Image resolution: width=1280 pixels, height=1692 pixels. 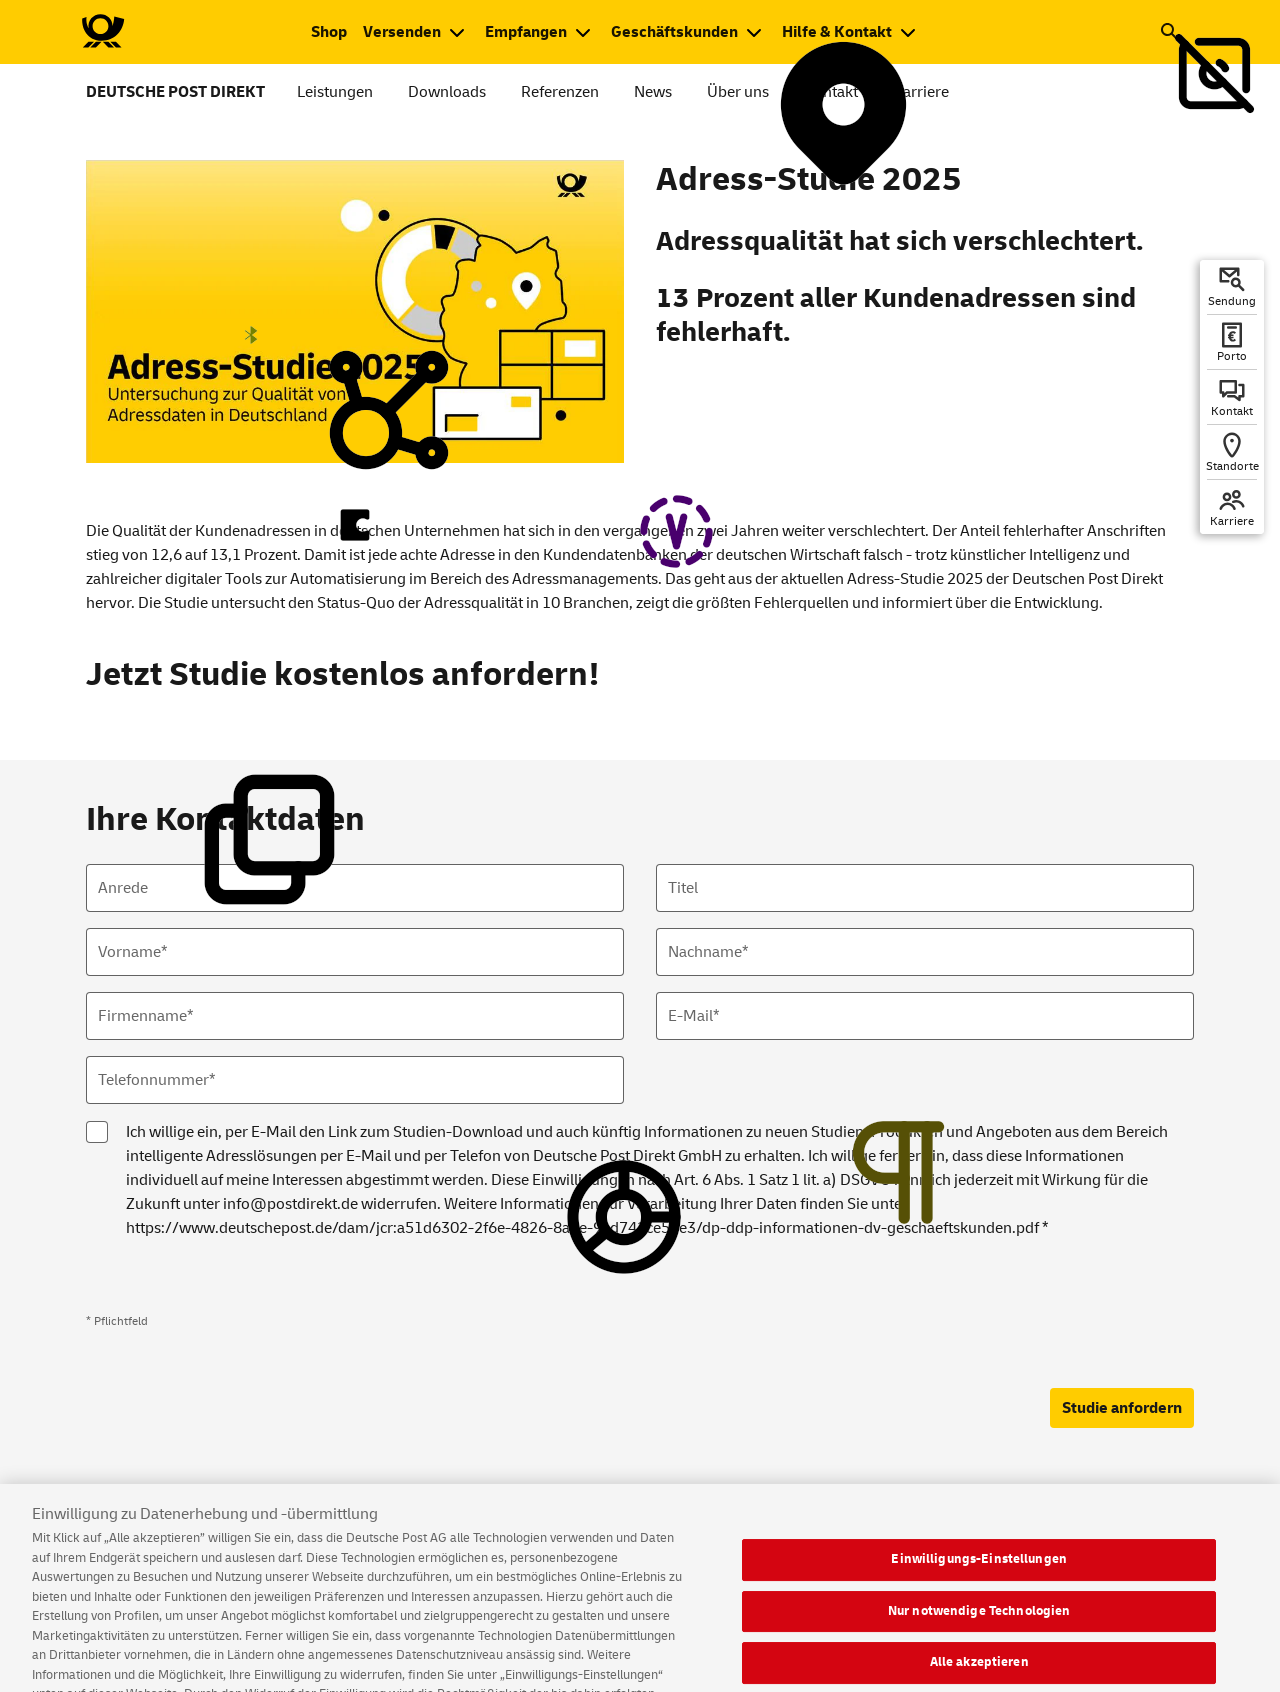 What do you see at coordinates (1214, 73) in the screenshot?
I see `disable mask or overlay effect` at bounding box center [1214, 73].